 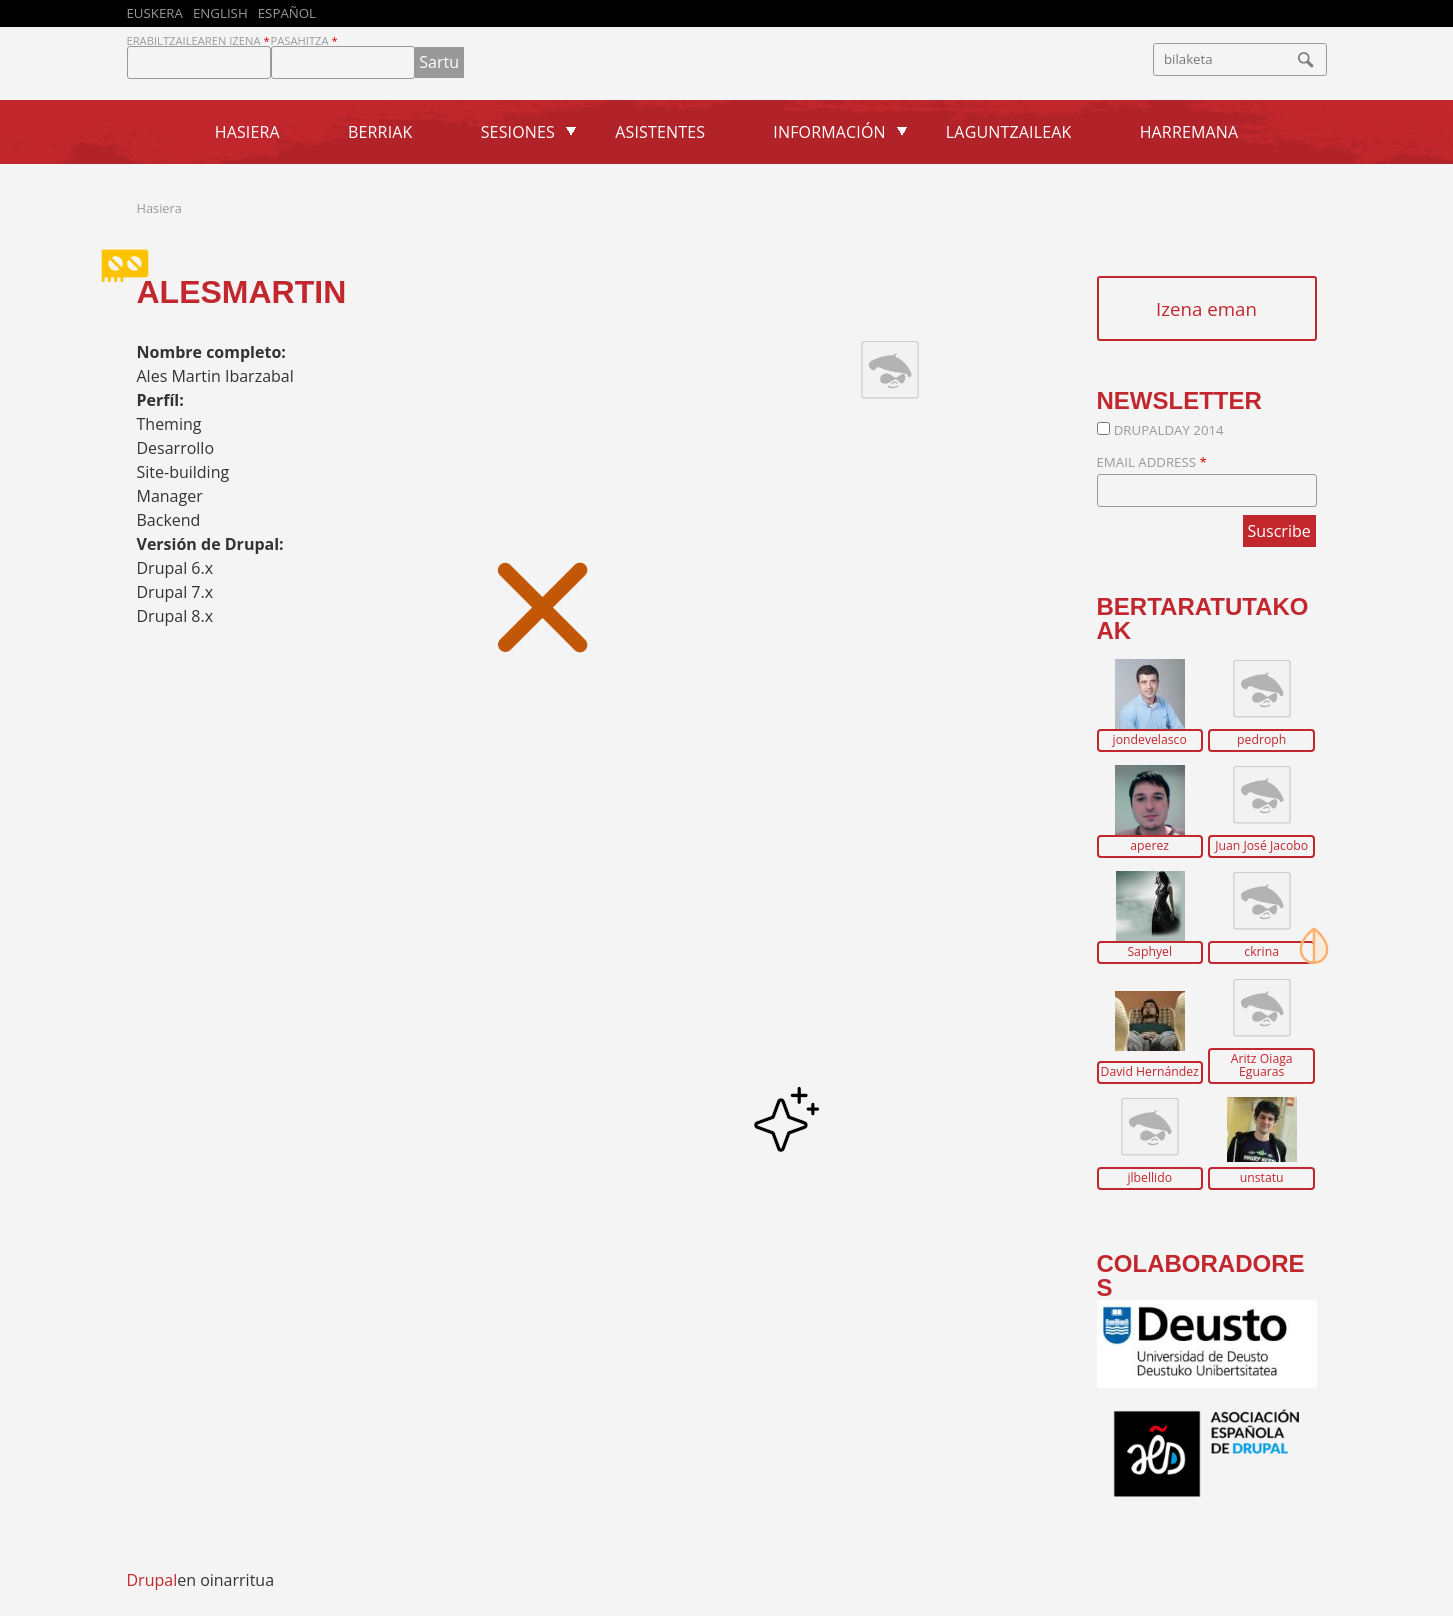 What do you see at coordinates (785, 1120) in the screenshot?
I see `indicates AI-generated or enhanced content` at bounding box center [785, 1120].